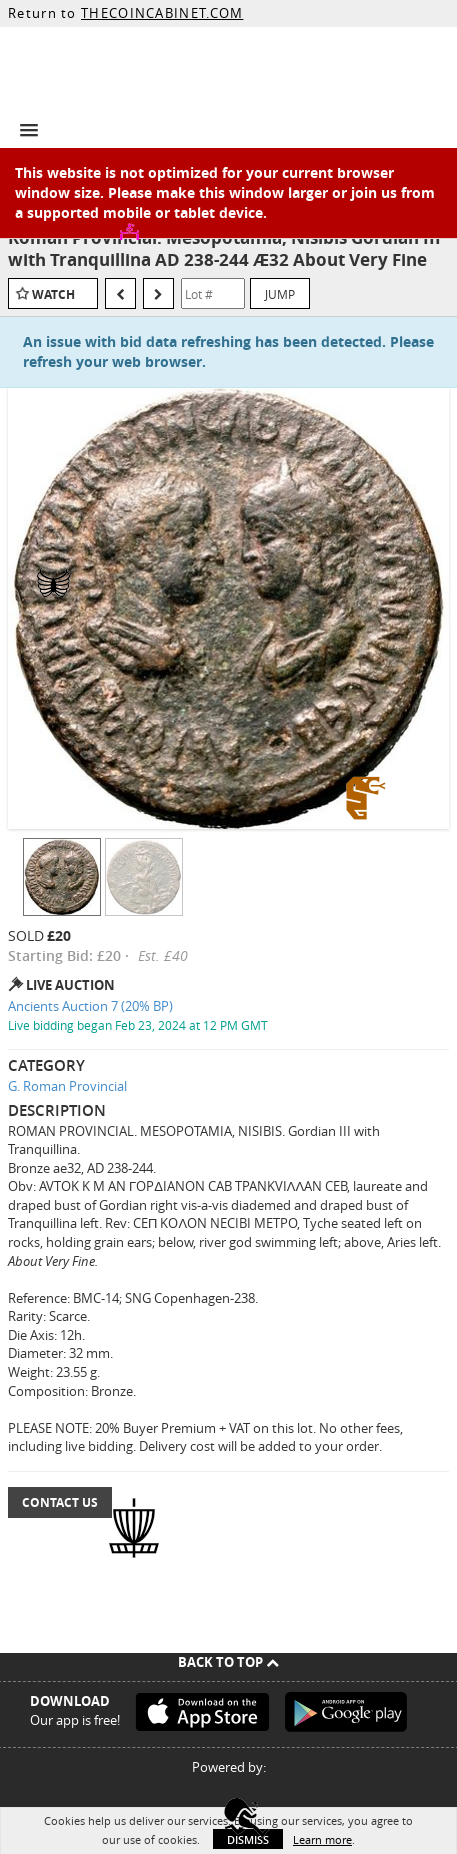 This screenshot has height=1854, width=457. What do you see at coordinates (364, 798) in the screenshot?
I see `access snake totem or serpent-themed game content` at bounding box center [364, 798].